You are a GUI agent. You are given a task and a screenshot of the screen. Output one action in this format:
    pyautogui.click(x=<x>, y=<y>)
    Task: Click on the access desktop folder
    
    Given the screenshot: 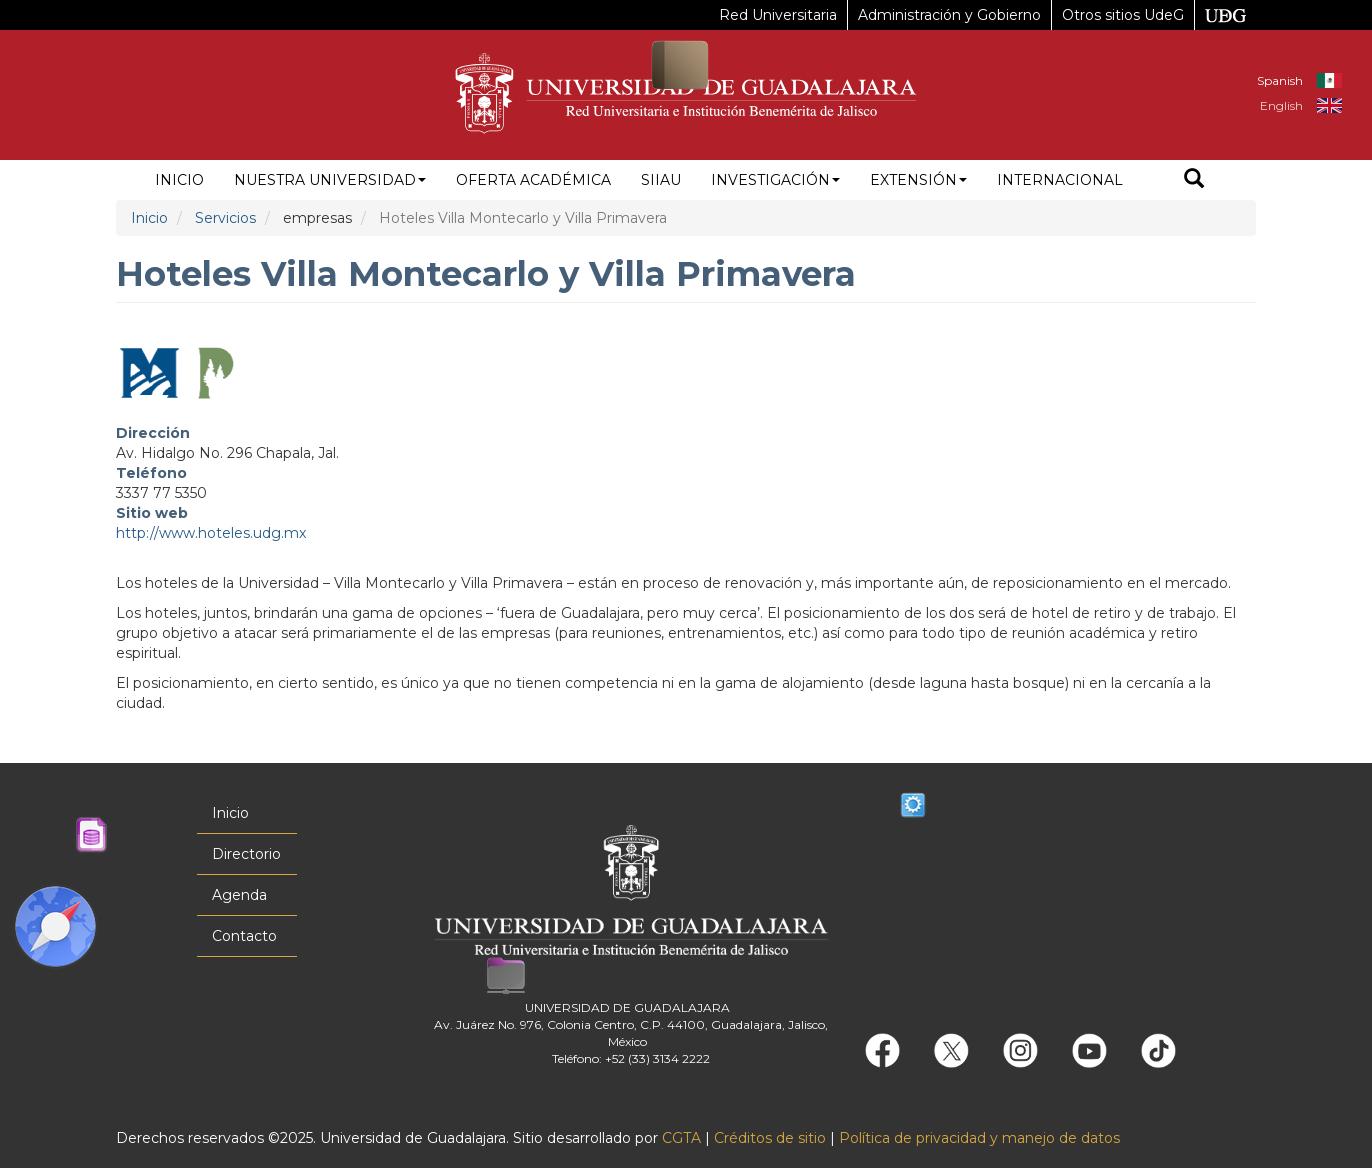 What is the action you would take?
    pyautogui.click(x=680, y=63)
    